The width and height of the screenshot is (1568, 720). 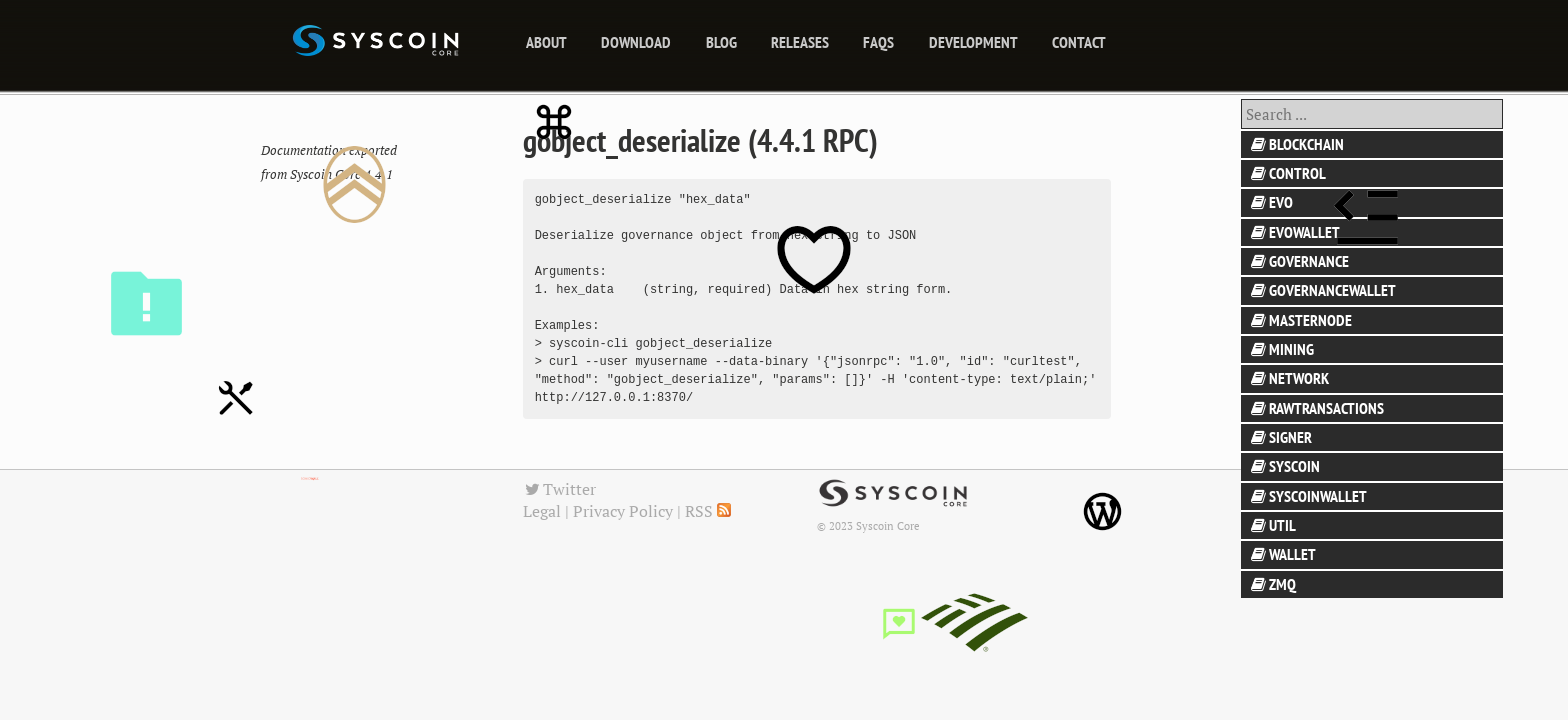 I want to click on access settings and configuration options, so click(x=236, y=398).